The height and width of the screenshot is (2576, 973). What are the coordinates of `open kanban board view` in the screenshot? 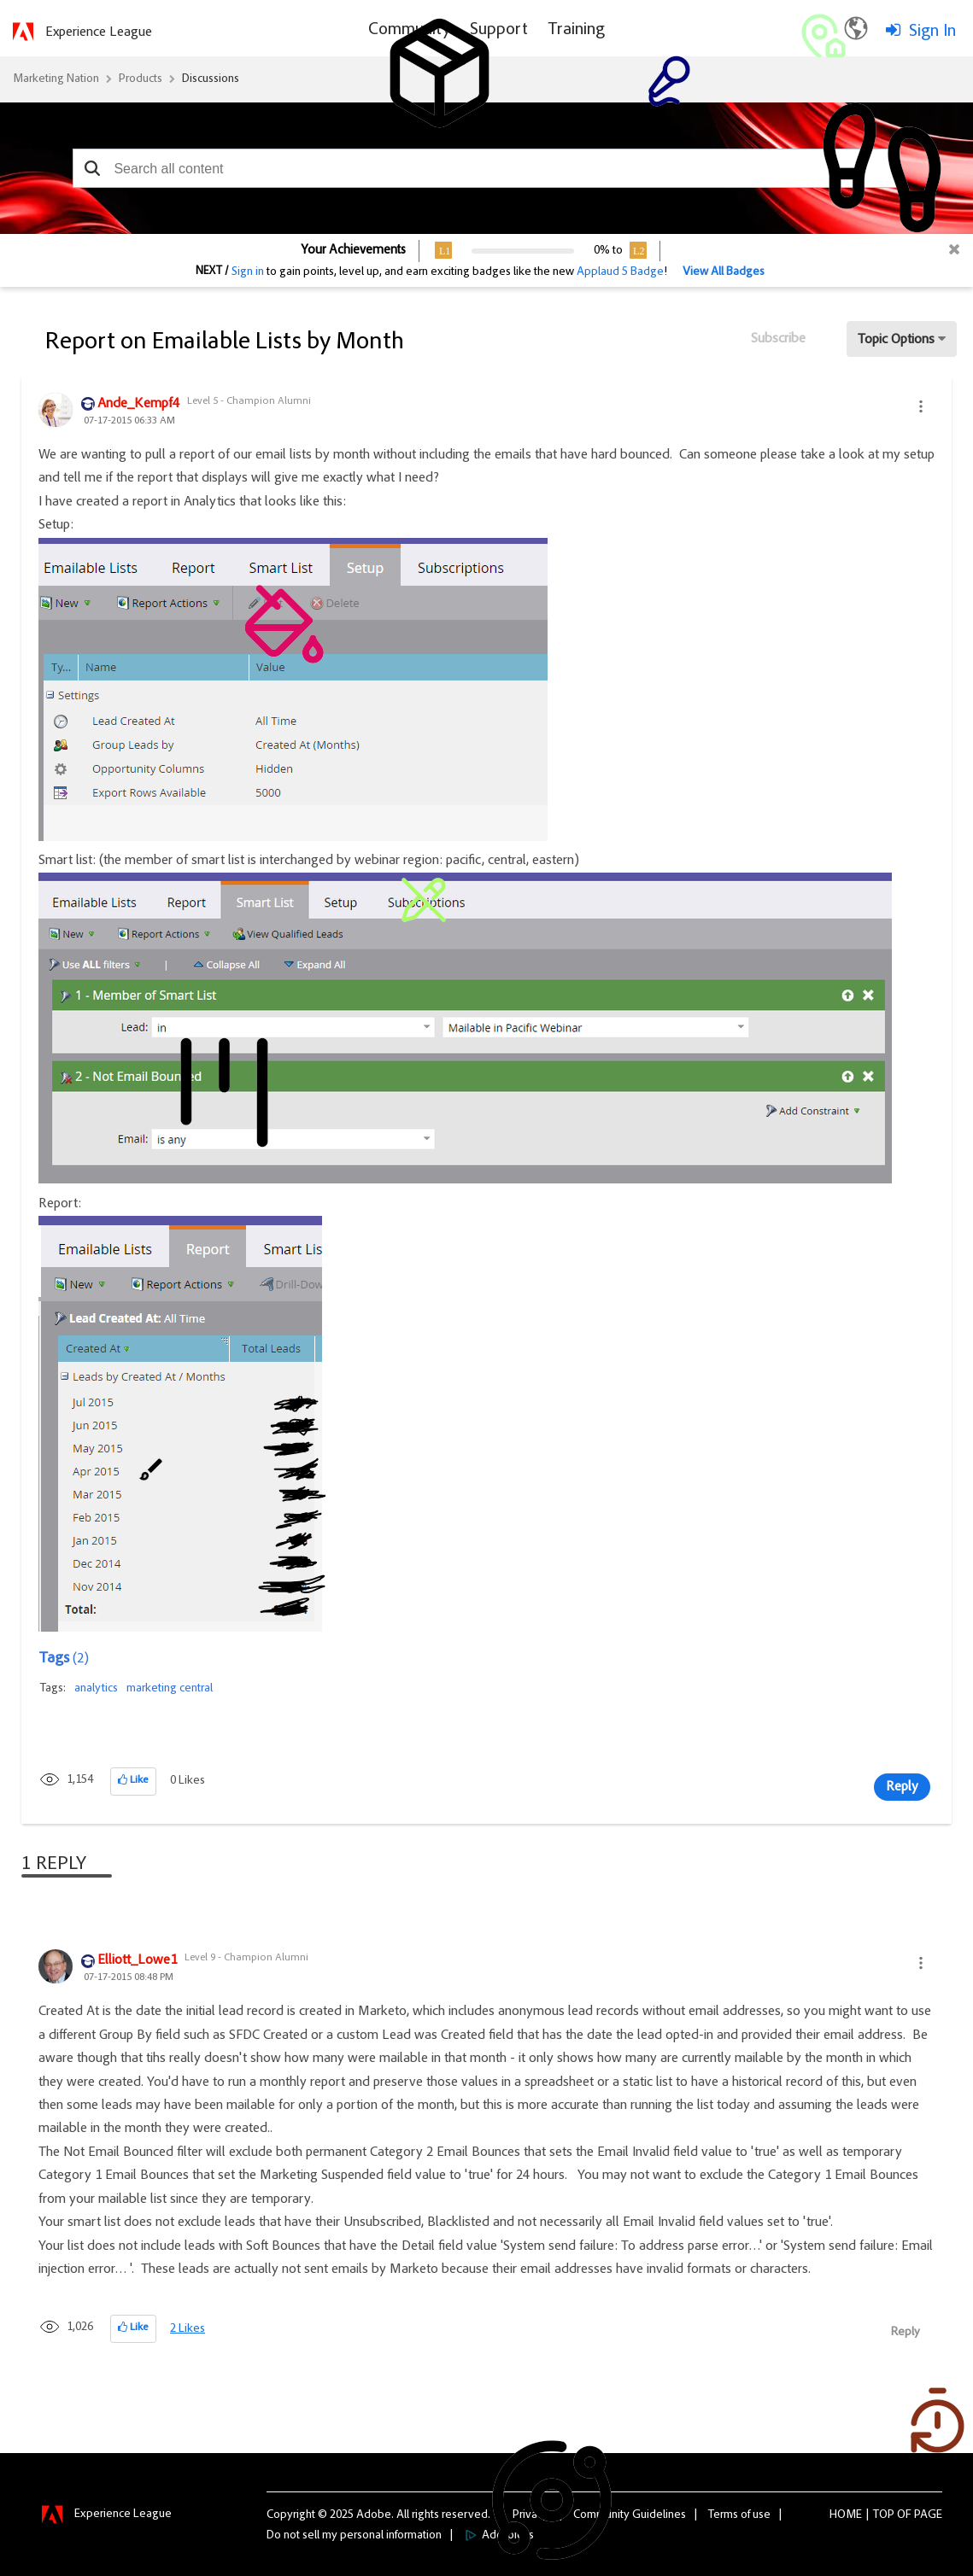 It's located at (224, 1092).